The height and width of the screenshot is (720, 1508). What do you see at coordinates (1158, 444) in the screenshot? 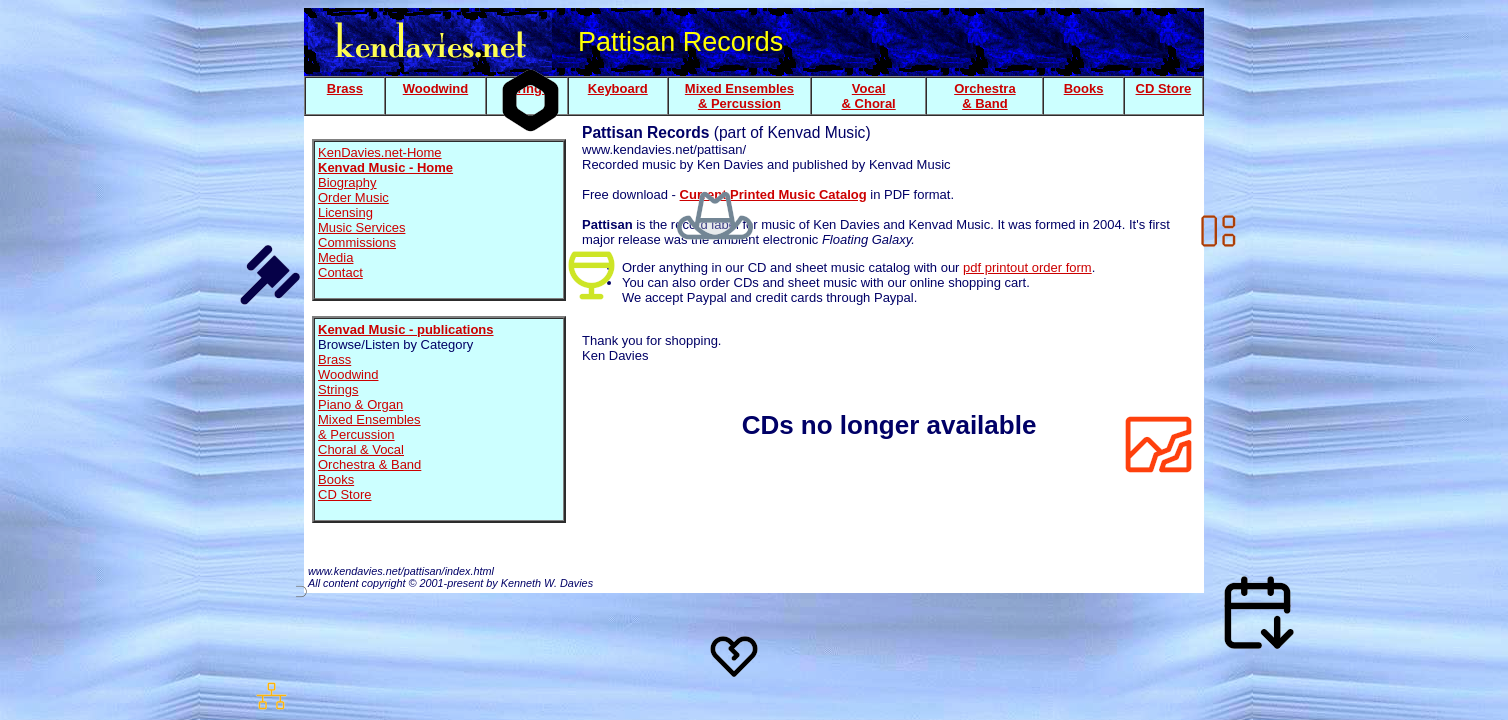
I see `indicates a broken or corrupted image file` at bounding box center [1158, 444].